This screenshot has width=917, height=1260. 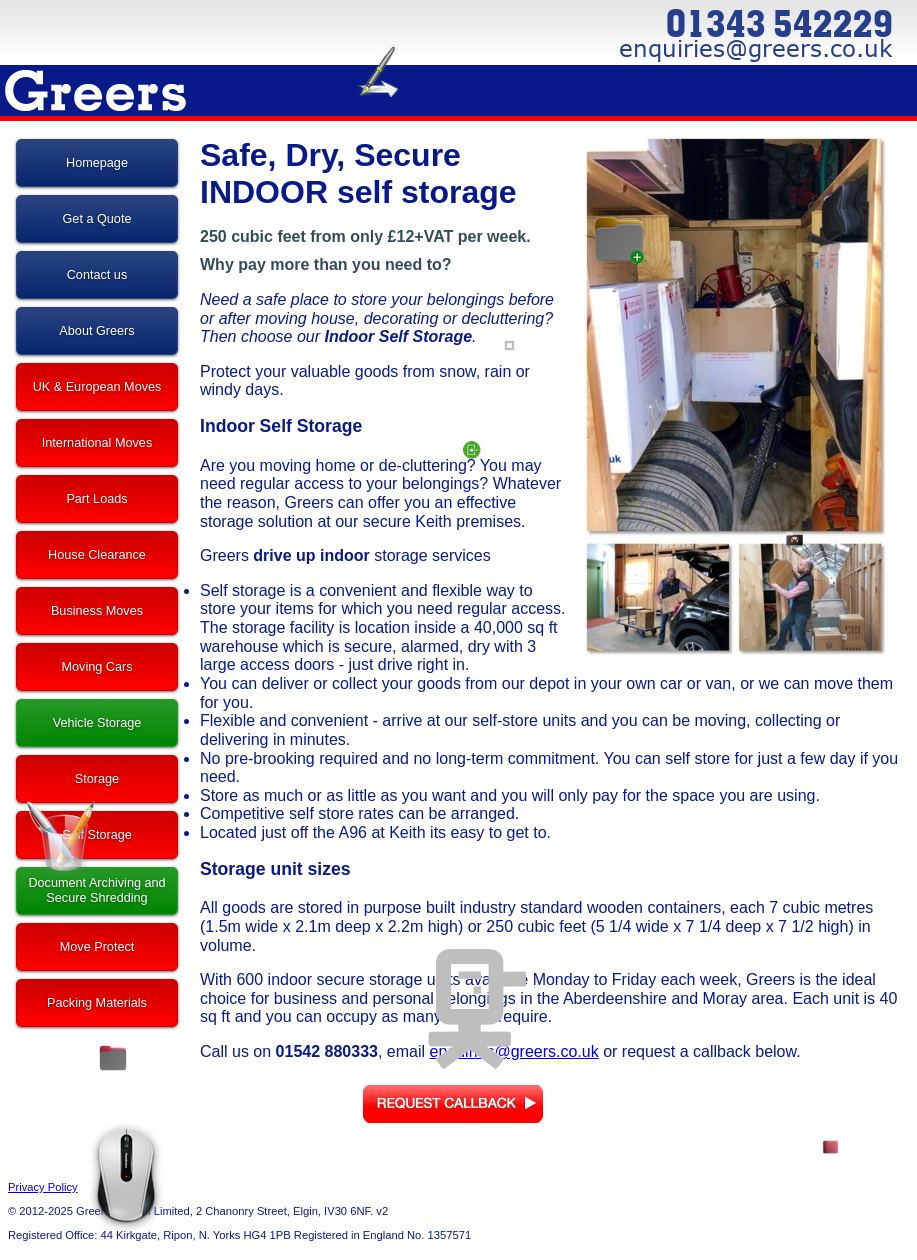 I want to click on configure network proxy settings, so click(x=481, y=1009).